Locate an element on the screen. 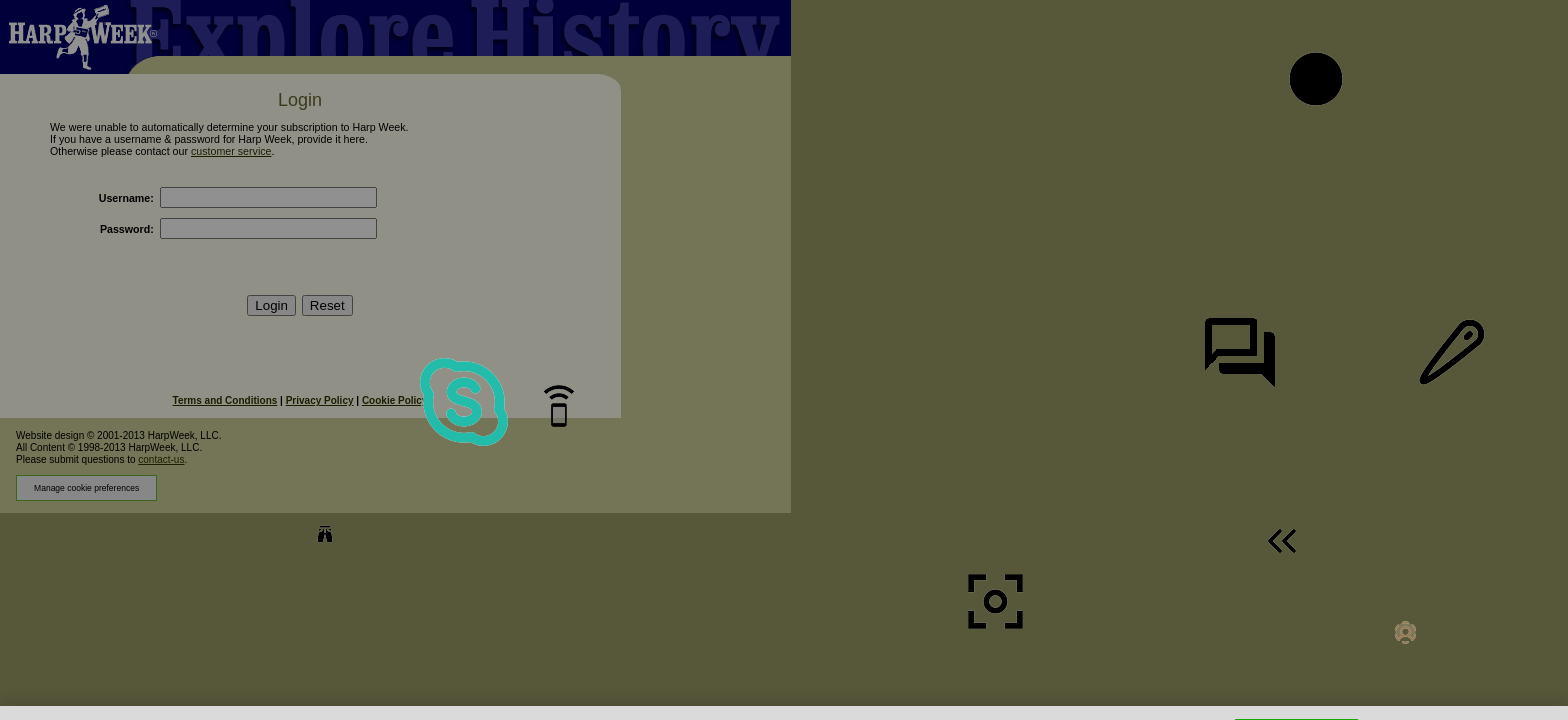 The width and height of the screenshot is (1568, 720). open Skype app is located at coordinates (464, 402).